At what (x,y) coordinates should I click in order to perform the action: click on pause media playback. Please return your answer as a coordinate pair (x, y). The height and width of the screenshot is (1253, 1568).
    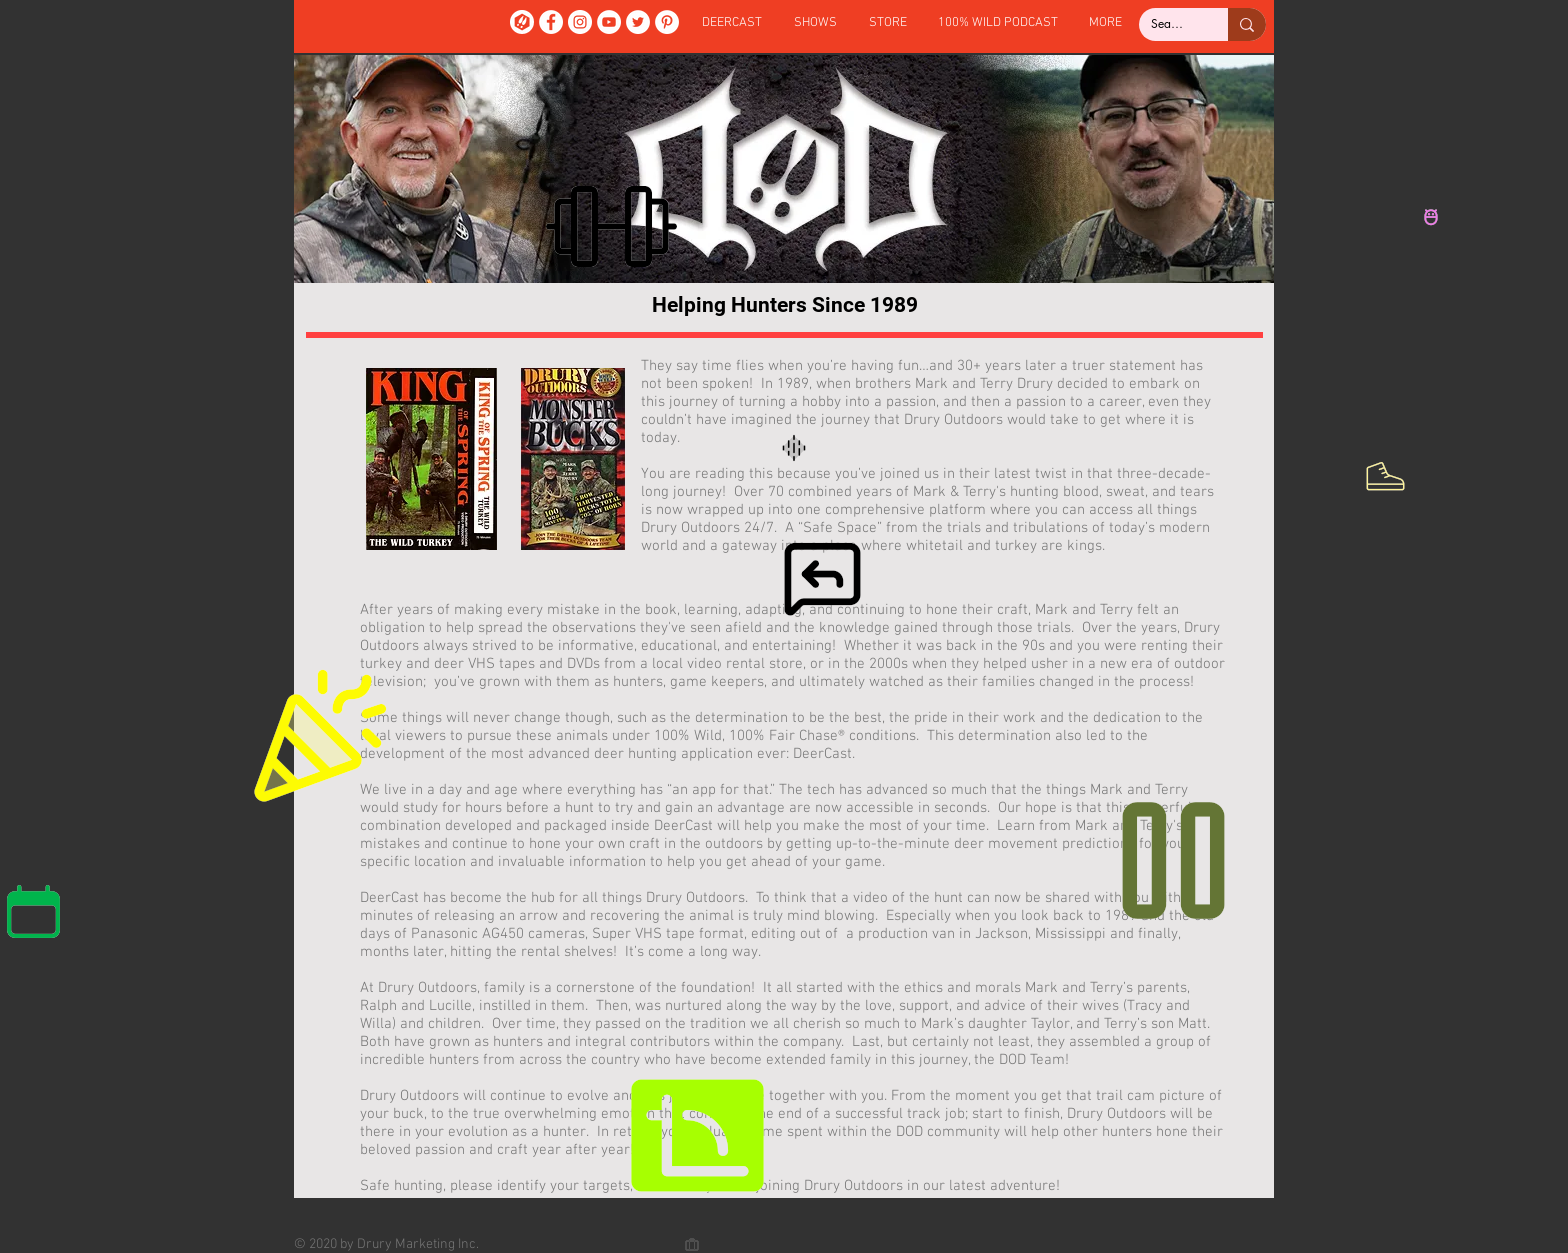
    Looking at the image, I should click on (1173, 860).